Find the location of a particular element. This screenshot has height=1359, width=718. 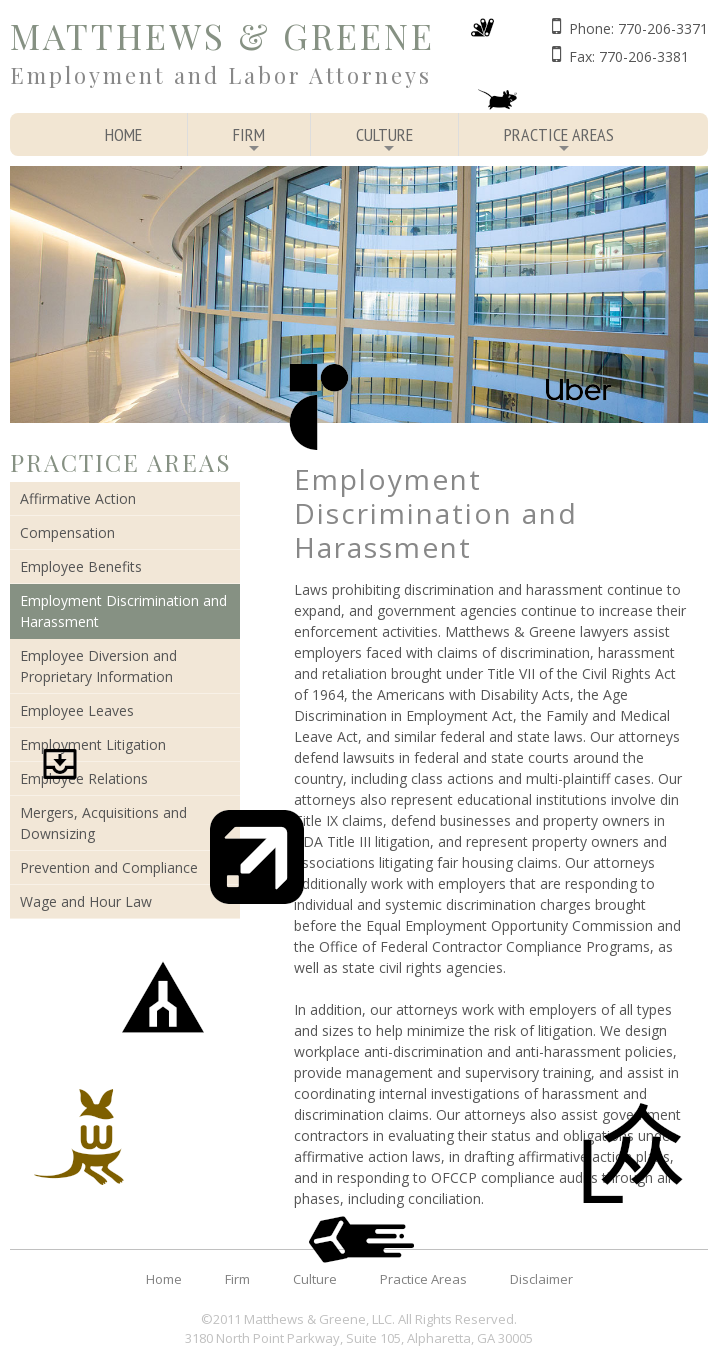

velocity app or service logo is located at coordinates (361, 1239).